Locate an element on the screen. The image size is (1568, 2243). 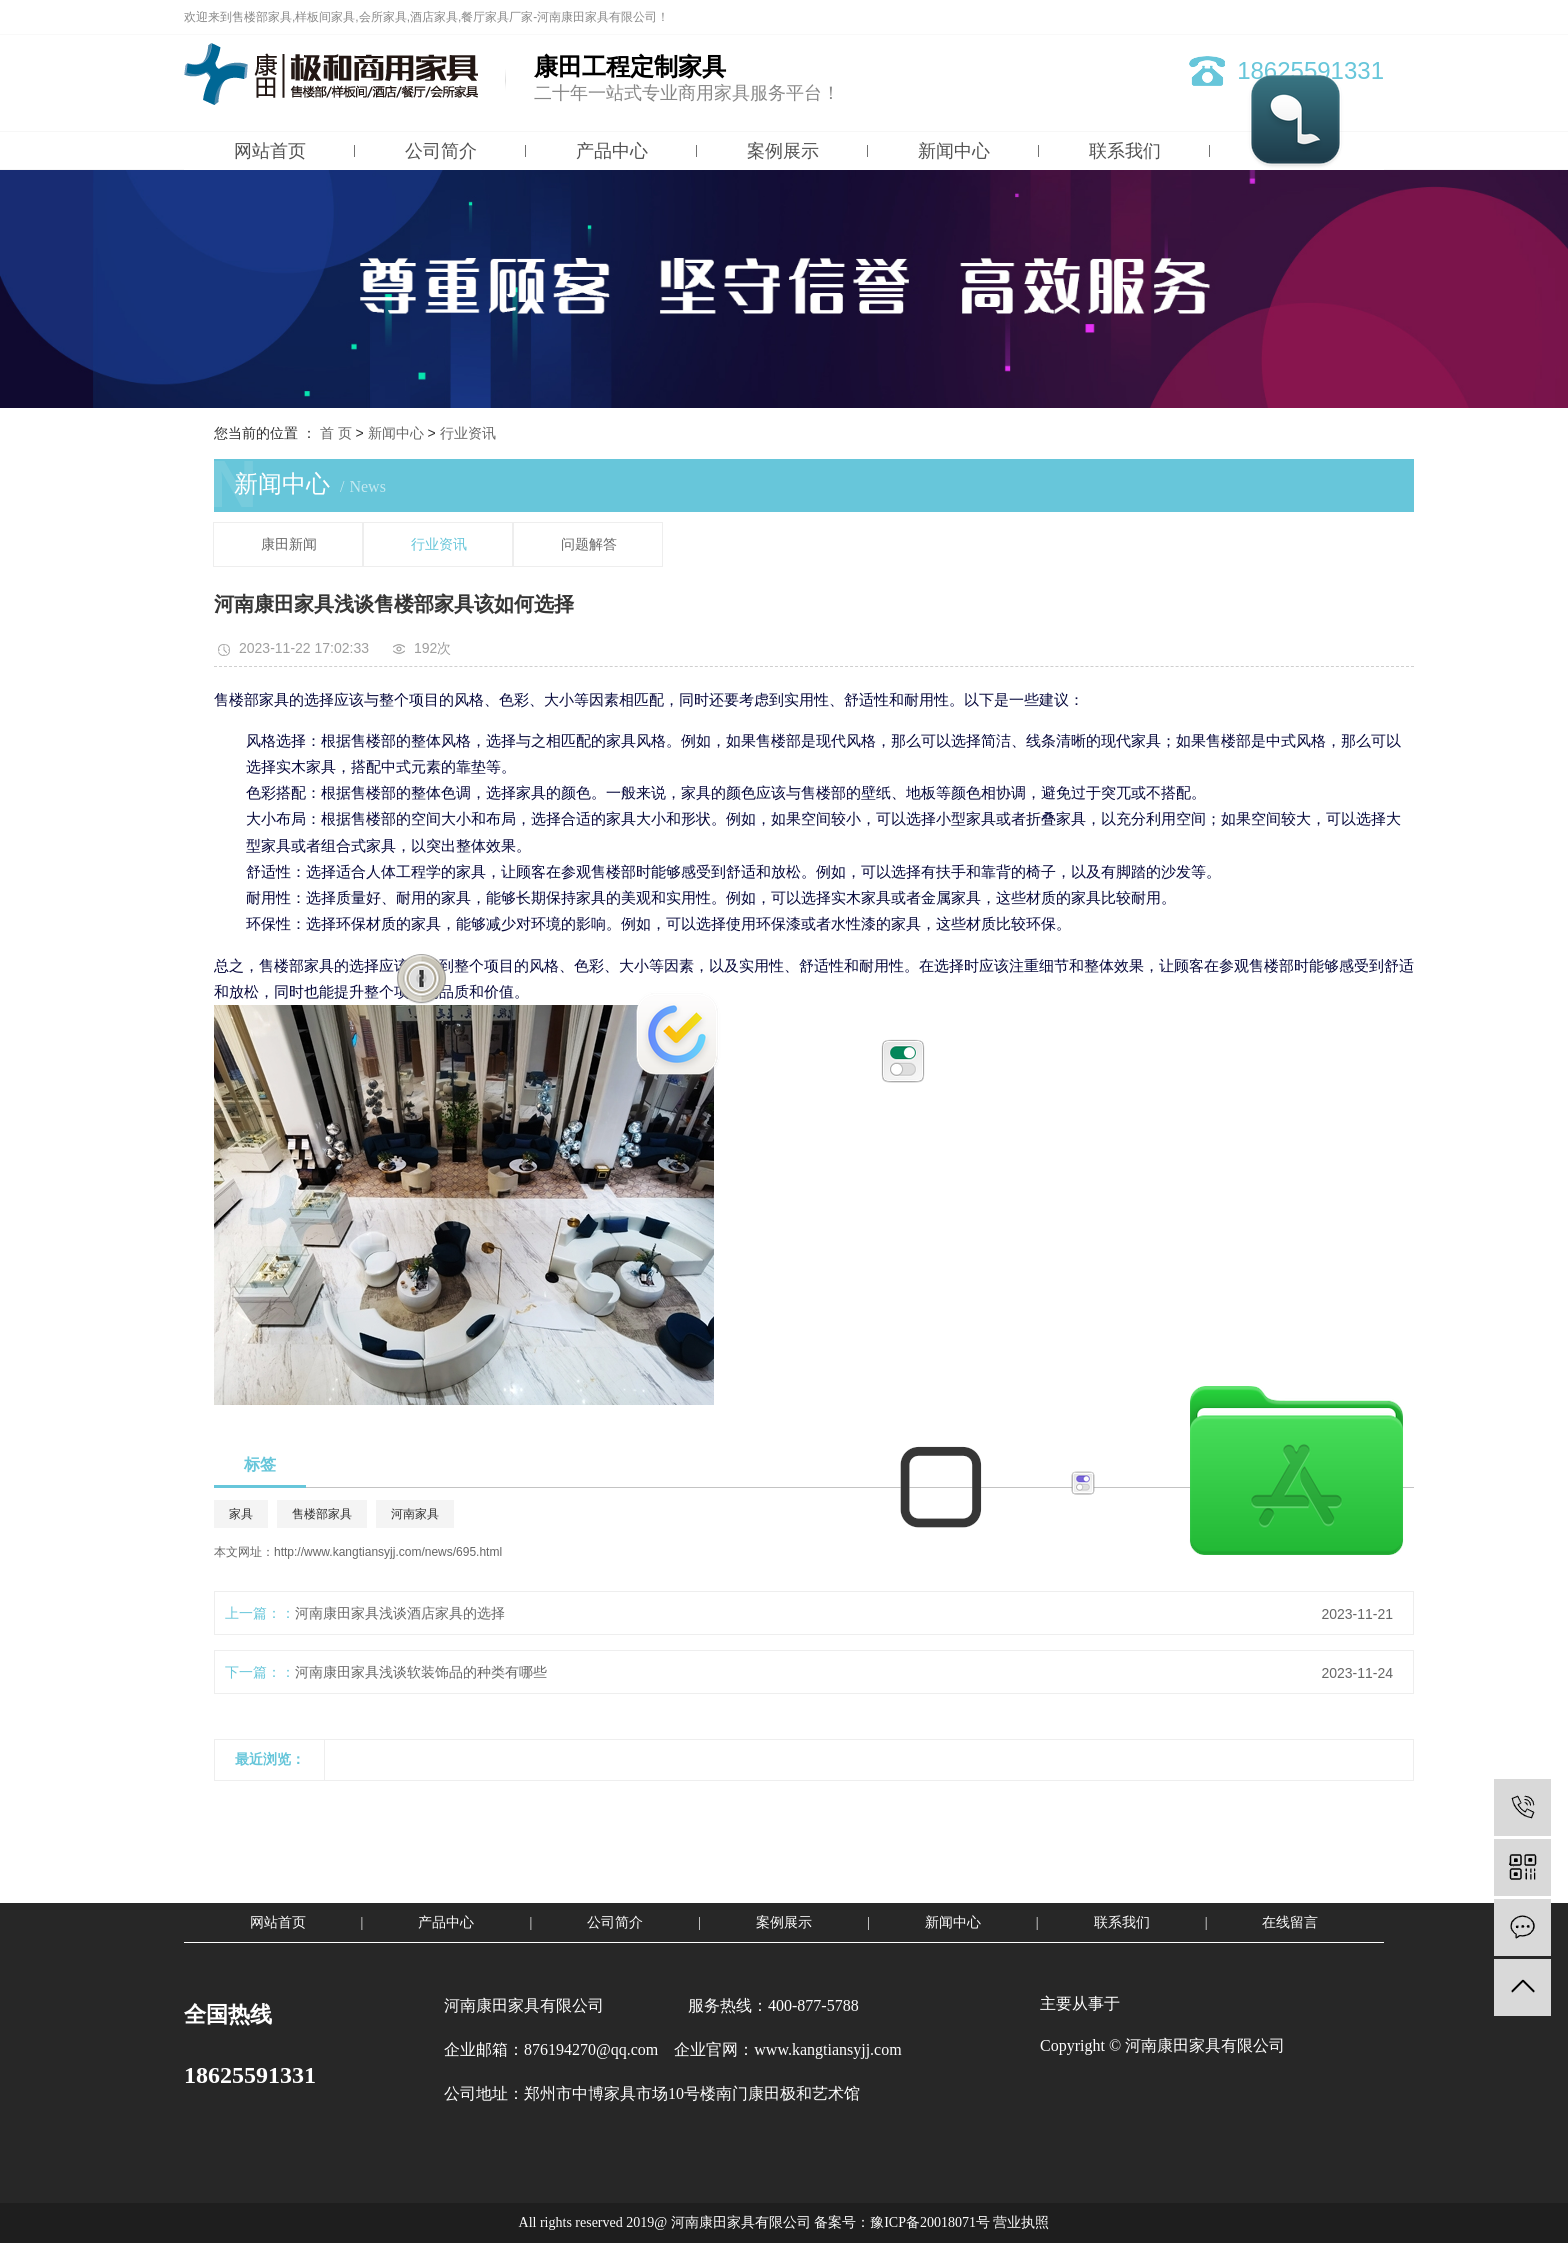
open ticktick task manager app is located at coordinates (677, 1034).